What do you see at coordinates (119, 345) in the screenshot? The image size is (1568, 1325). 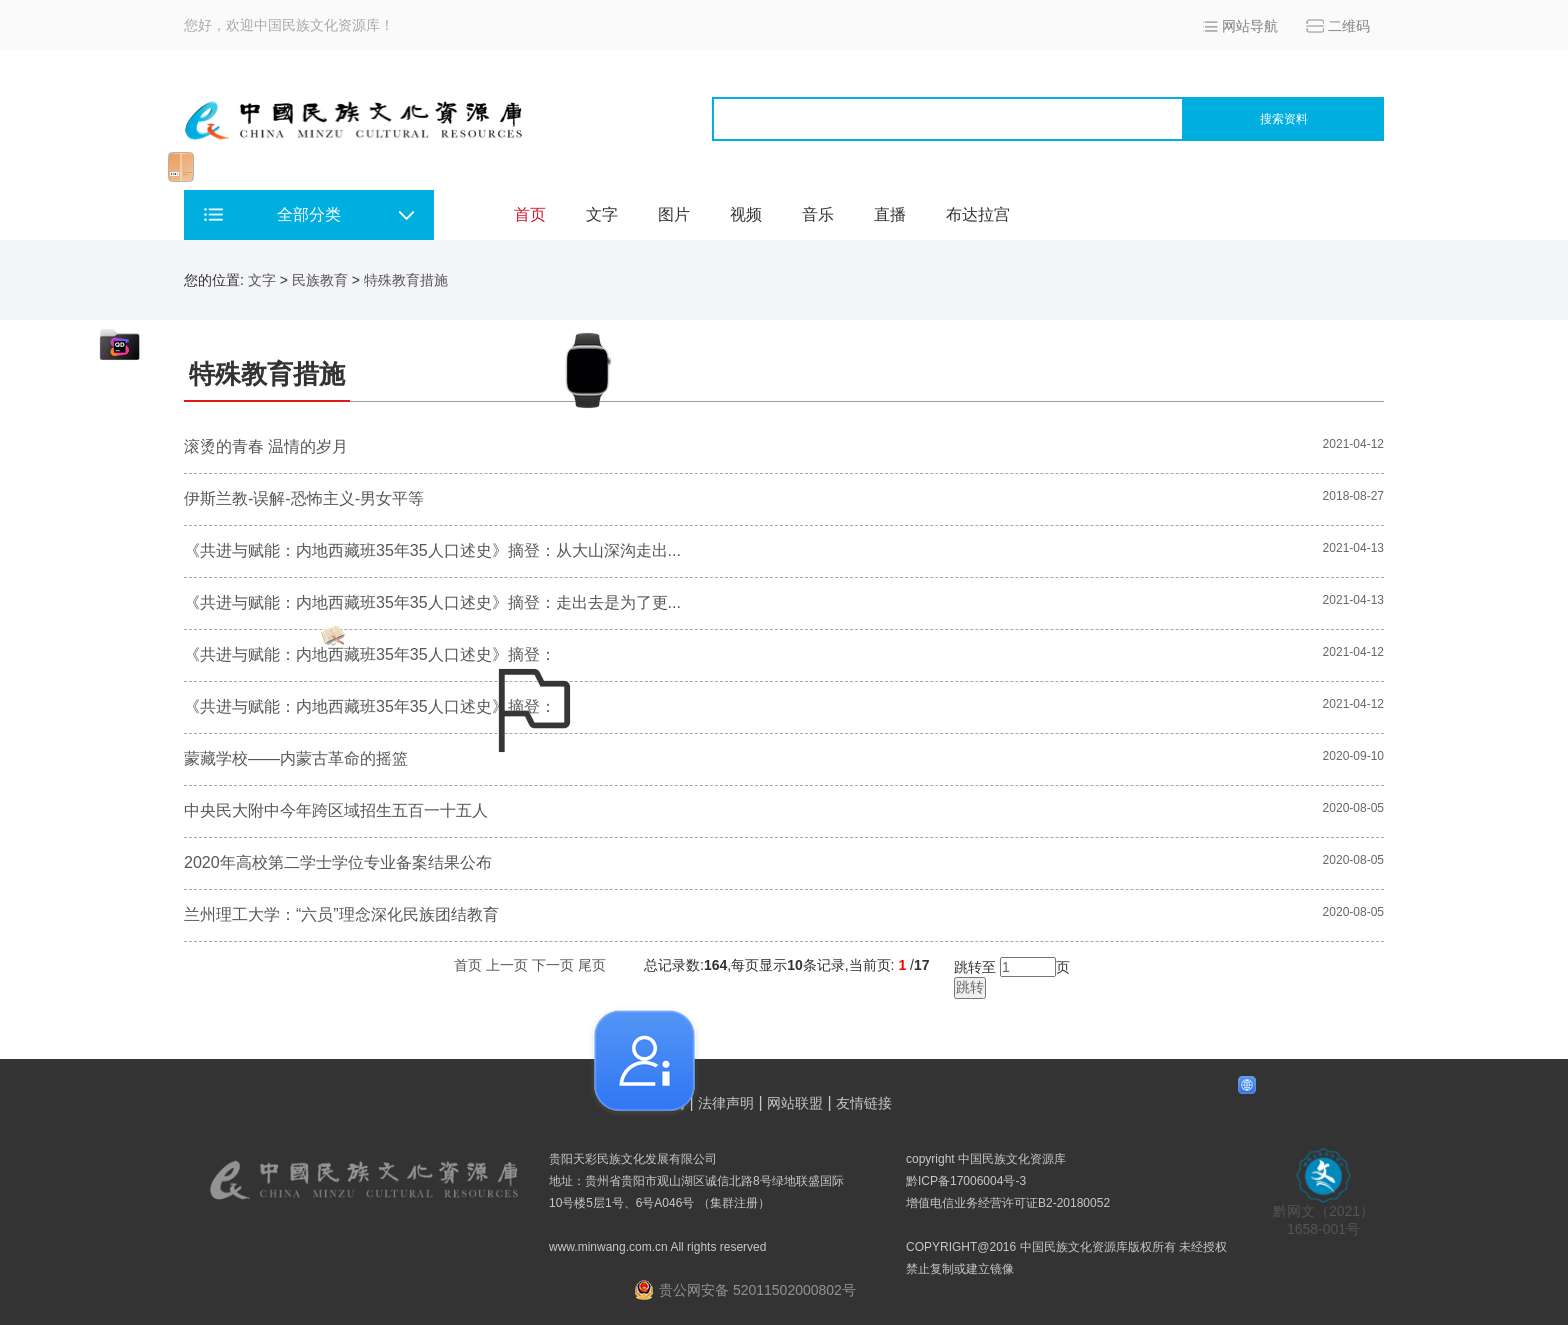 I see `folder containing JetBrains Qodana project files` at bounding box center [119, 345].